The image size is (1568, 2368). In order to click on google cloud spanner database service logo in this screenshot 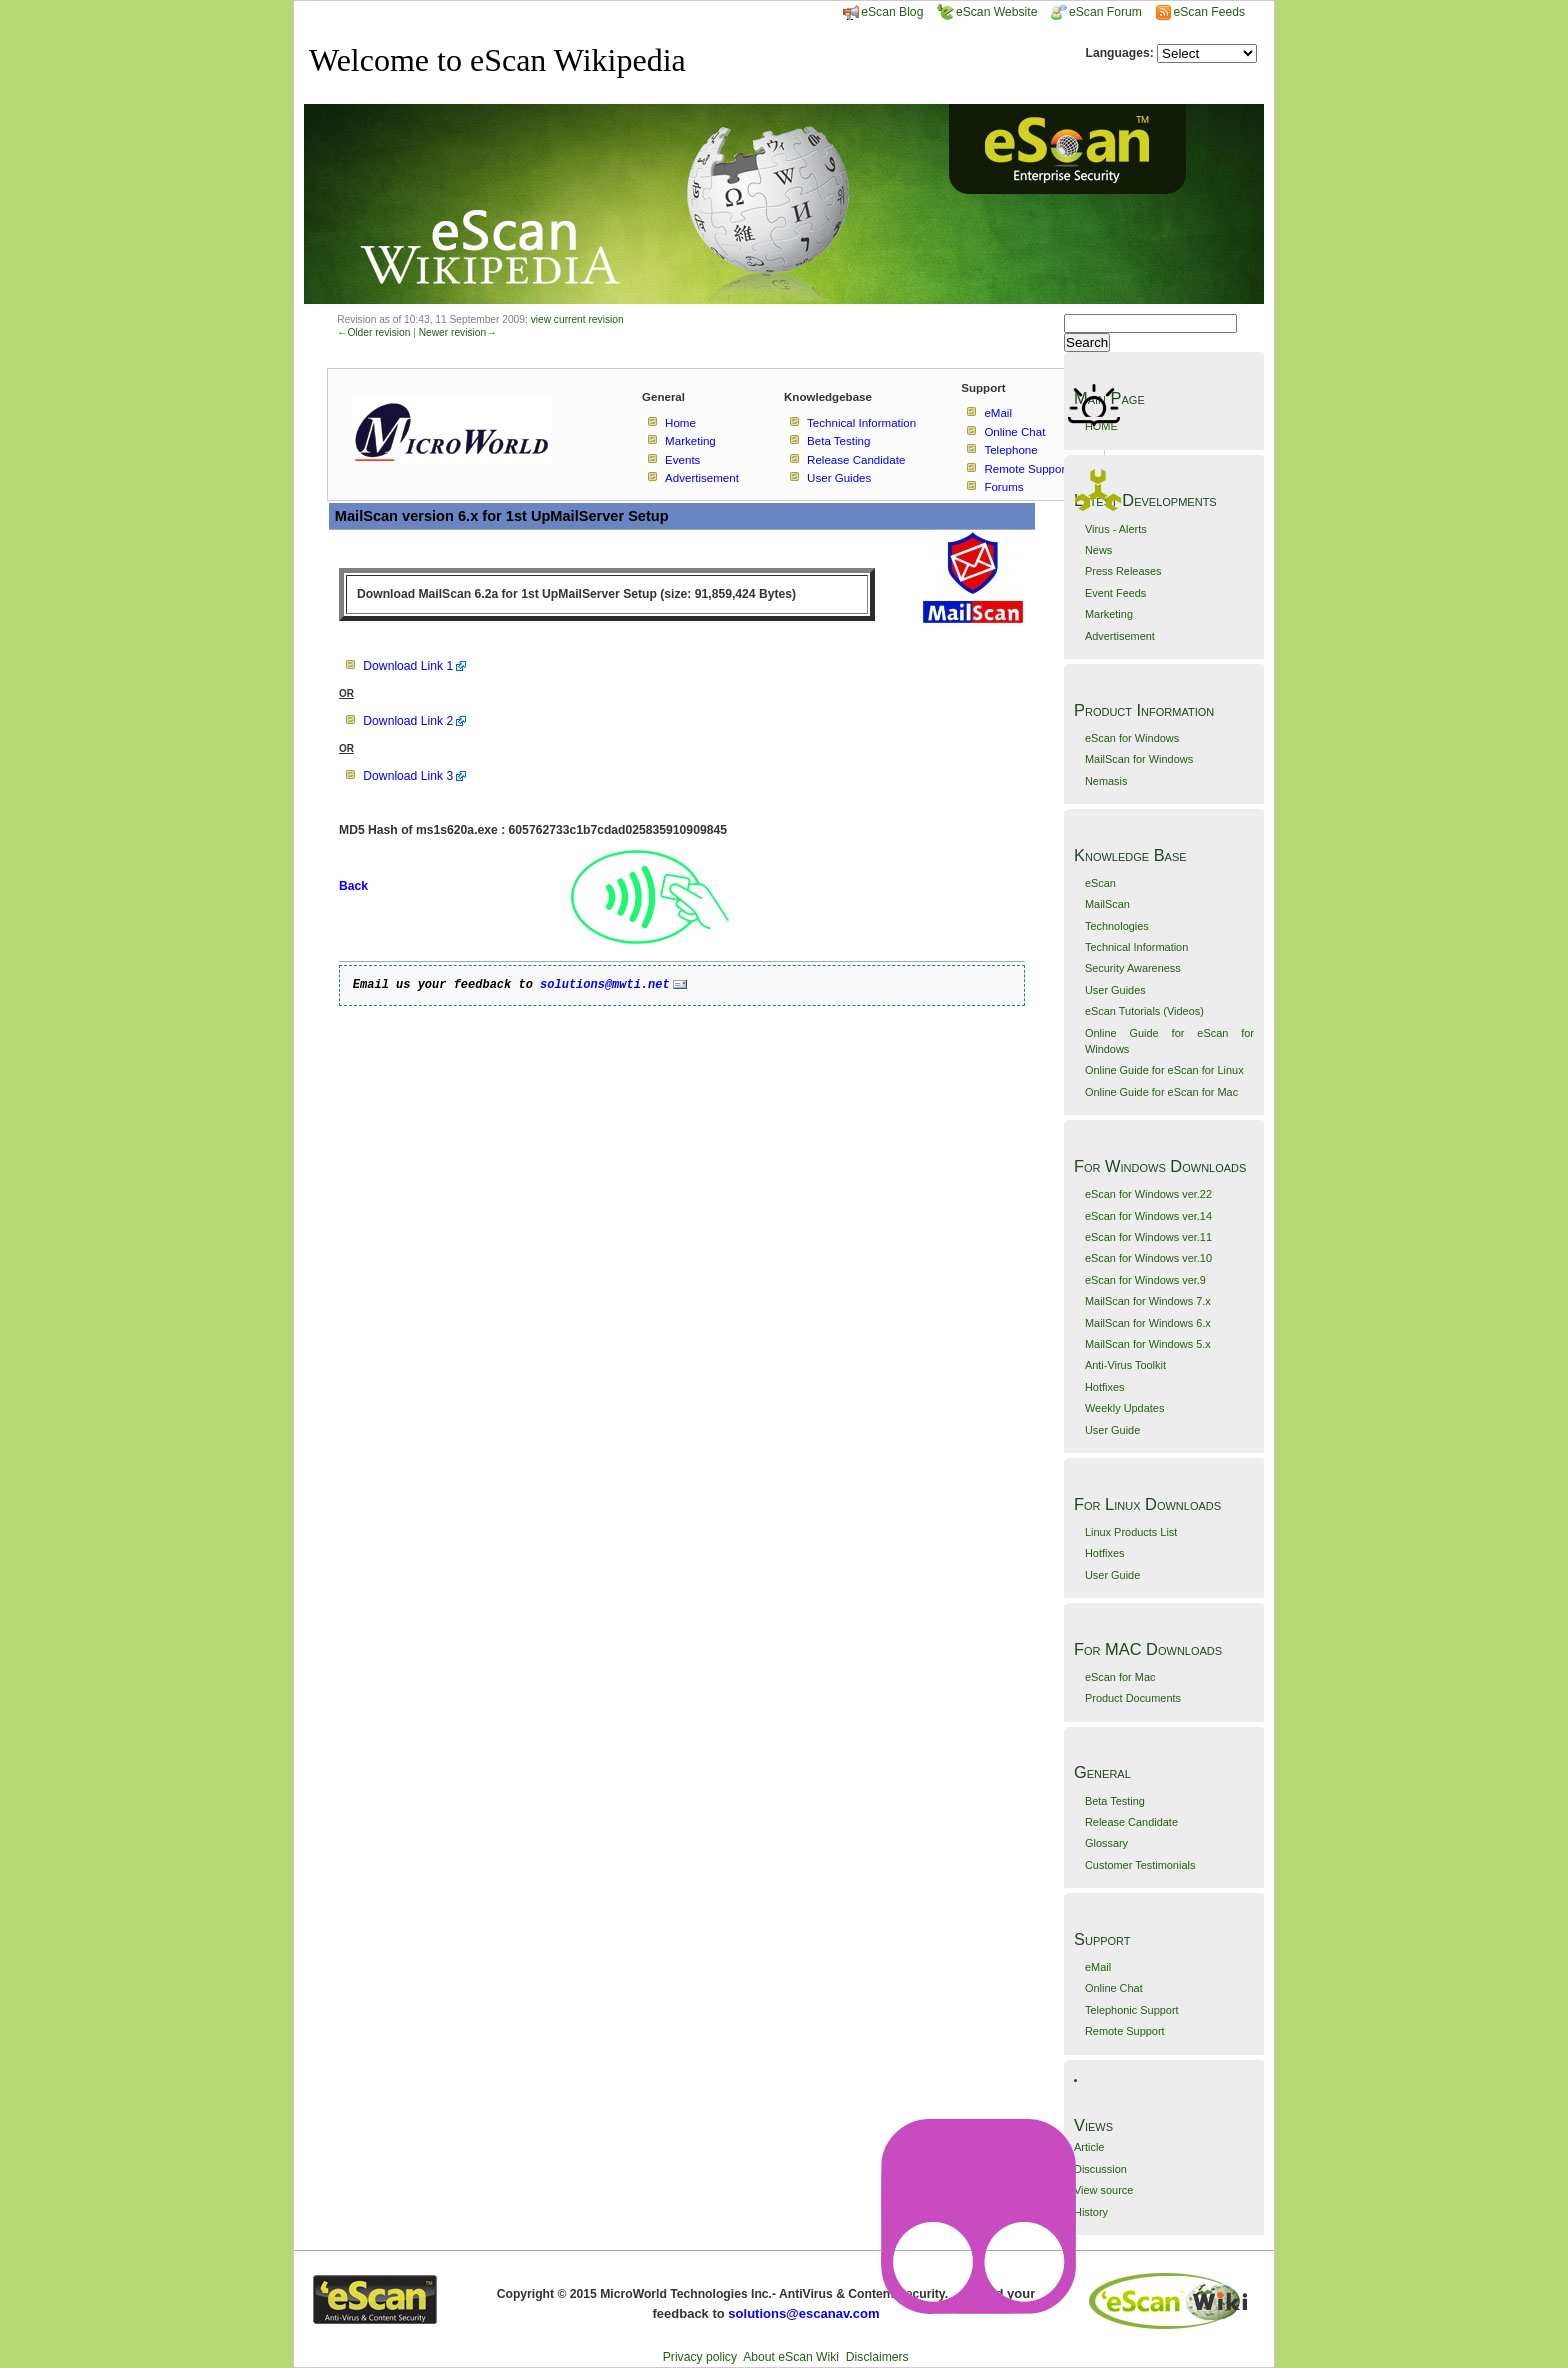, I will do `click(1098, 490)`.